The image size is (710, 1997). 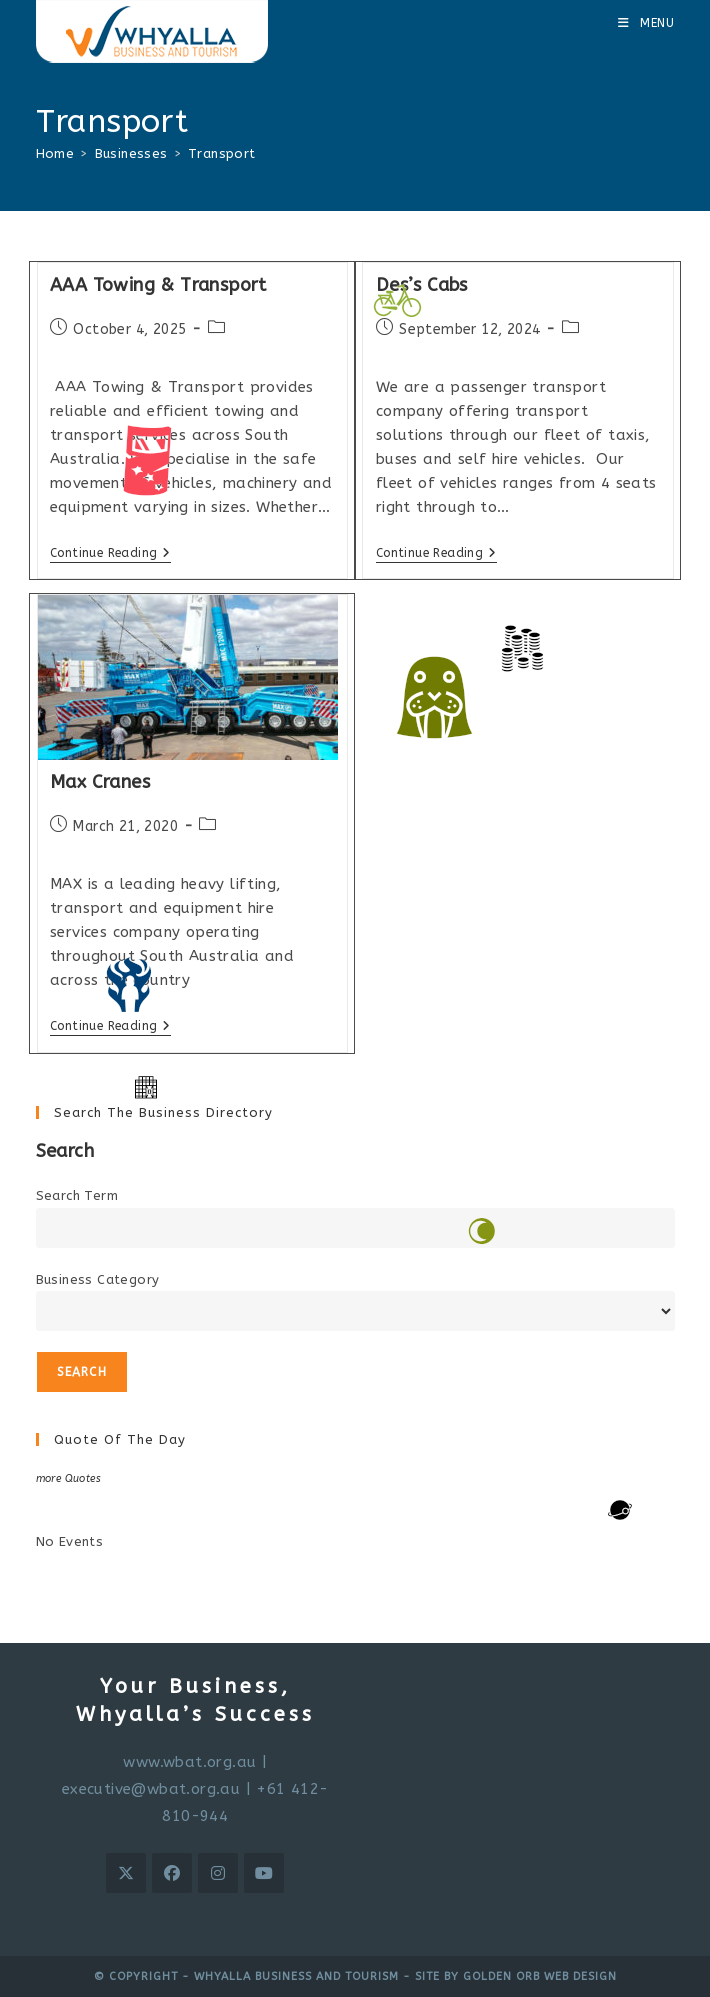 I want to click on walrus character or avatar icon, so click(x=434, y=697).